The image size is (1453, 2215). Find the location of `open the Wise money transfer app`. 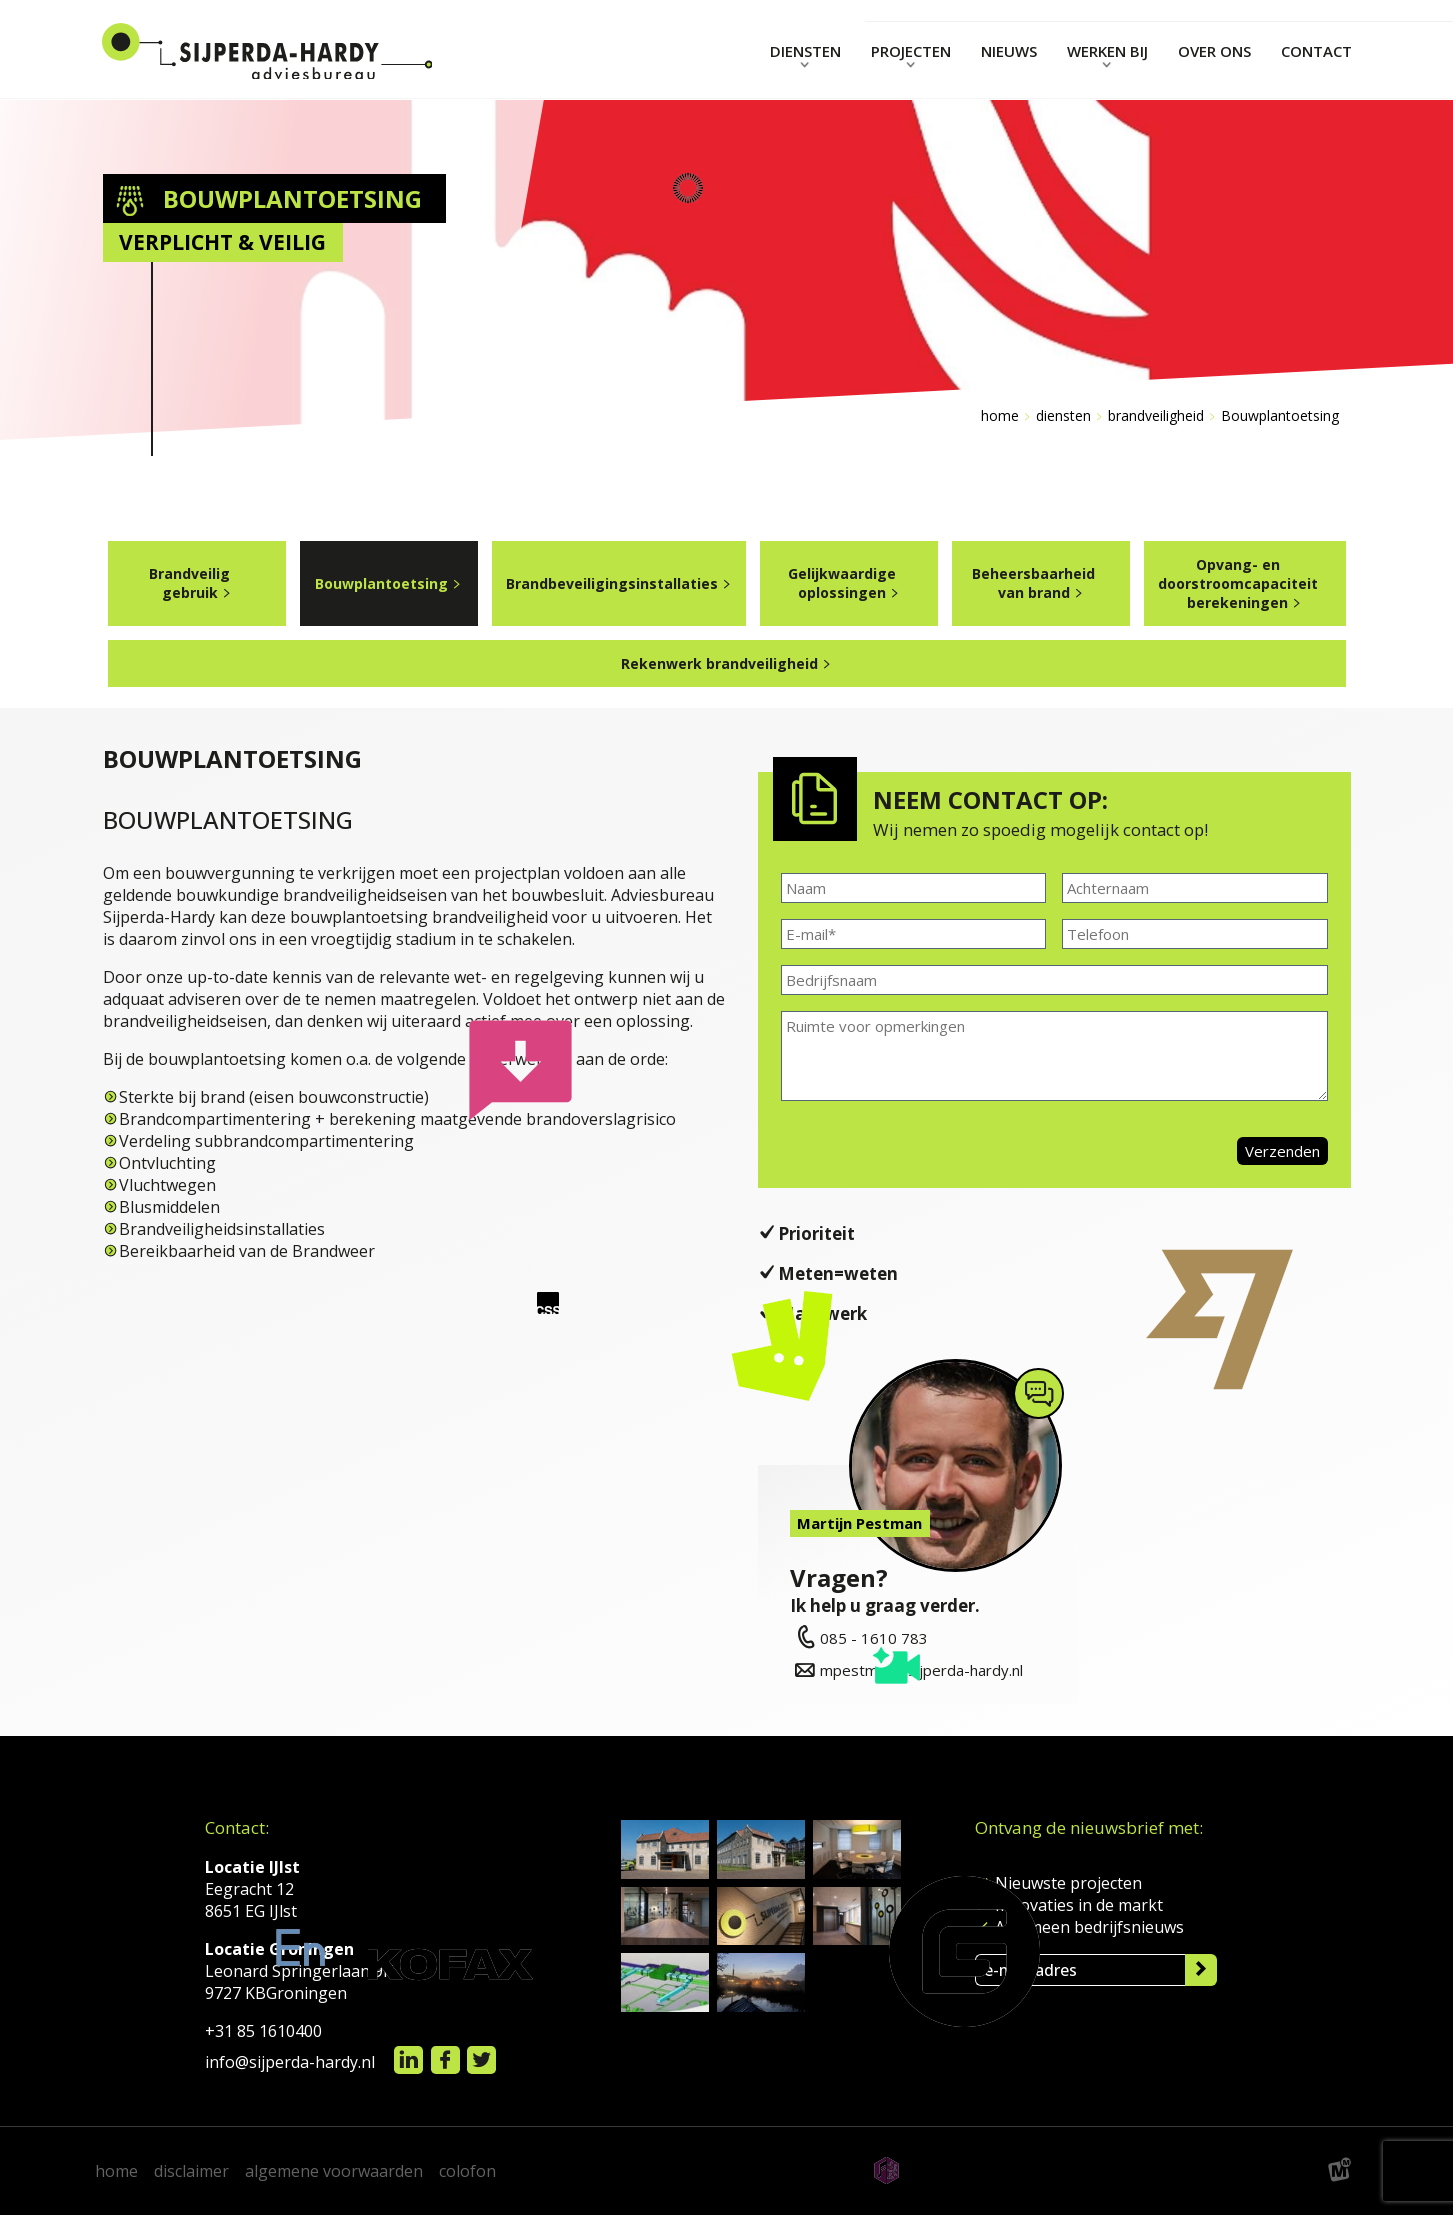

open the Wise money transfer app is located at coordinates (1219, 1319).